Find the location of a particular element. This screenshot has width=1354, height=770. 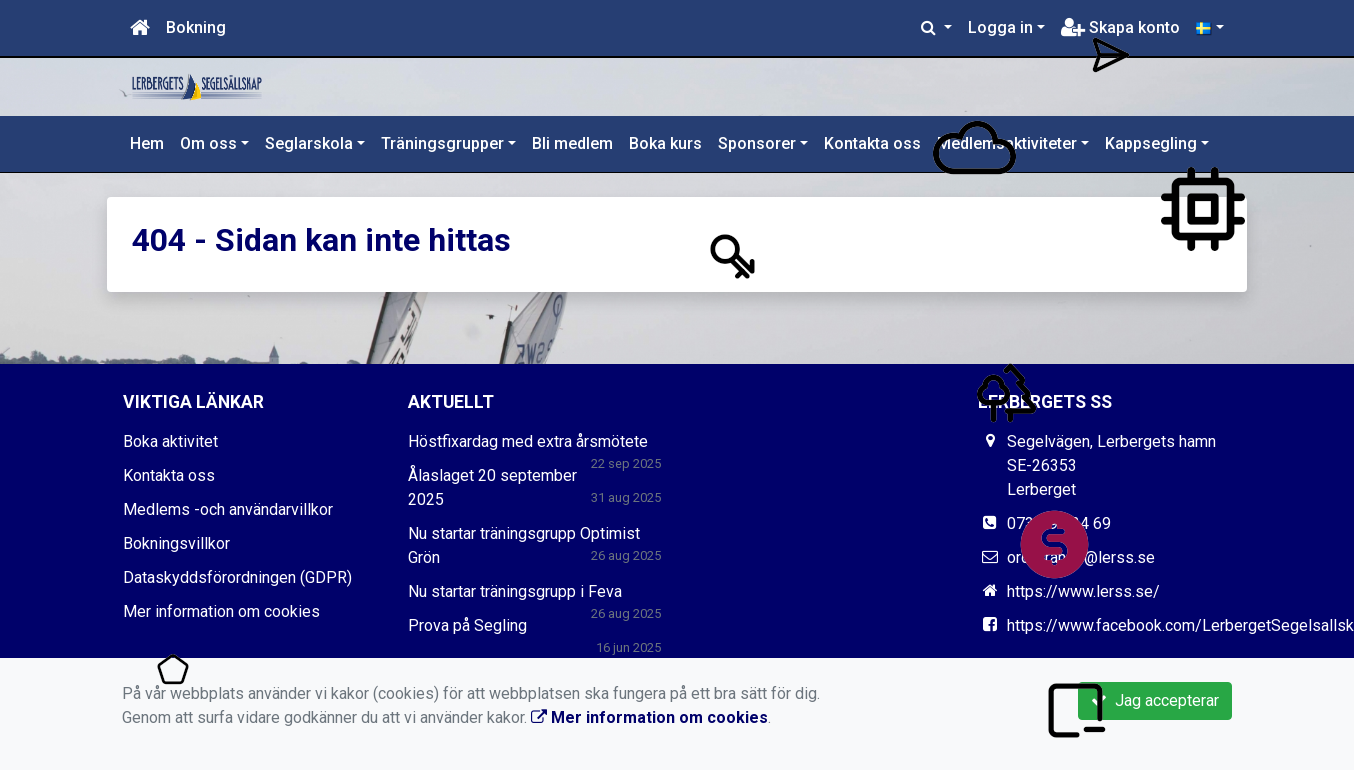

access cloud storage is located at coordinates (974, 150).